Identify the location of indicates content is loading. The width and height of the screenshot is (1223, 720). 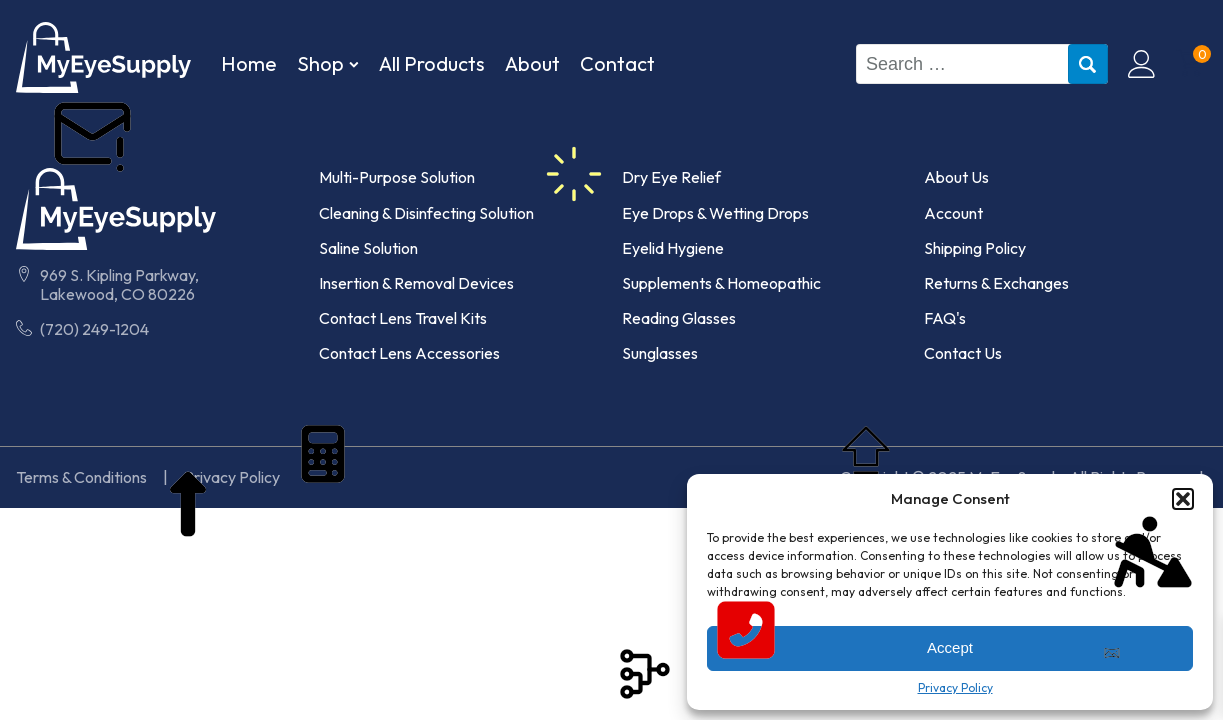
(574, 174).